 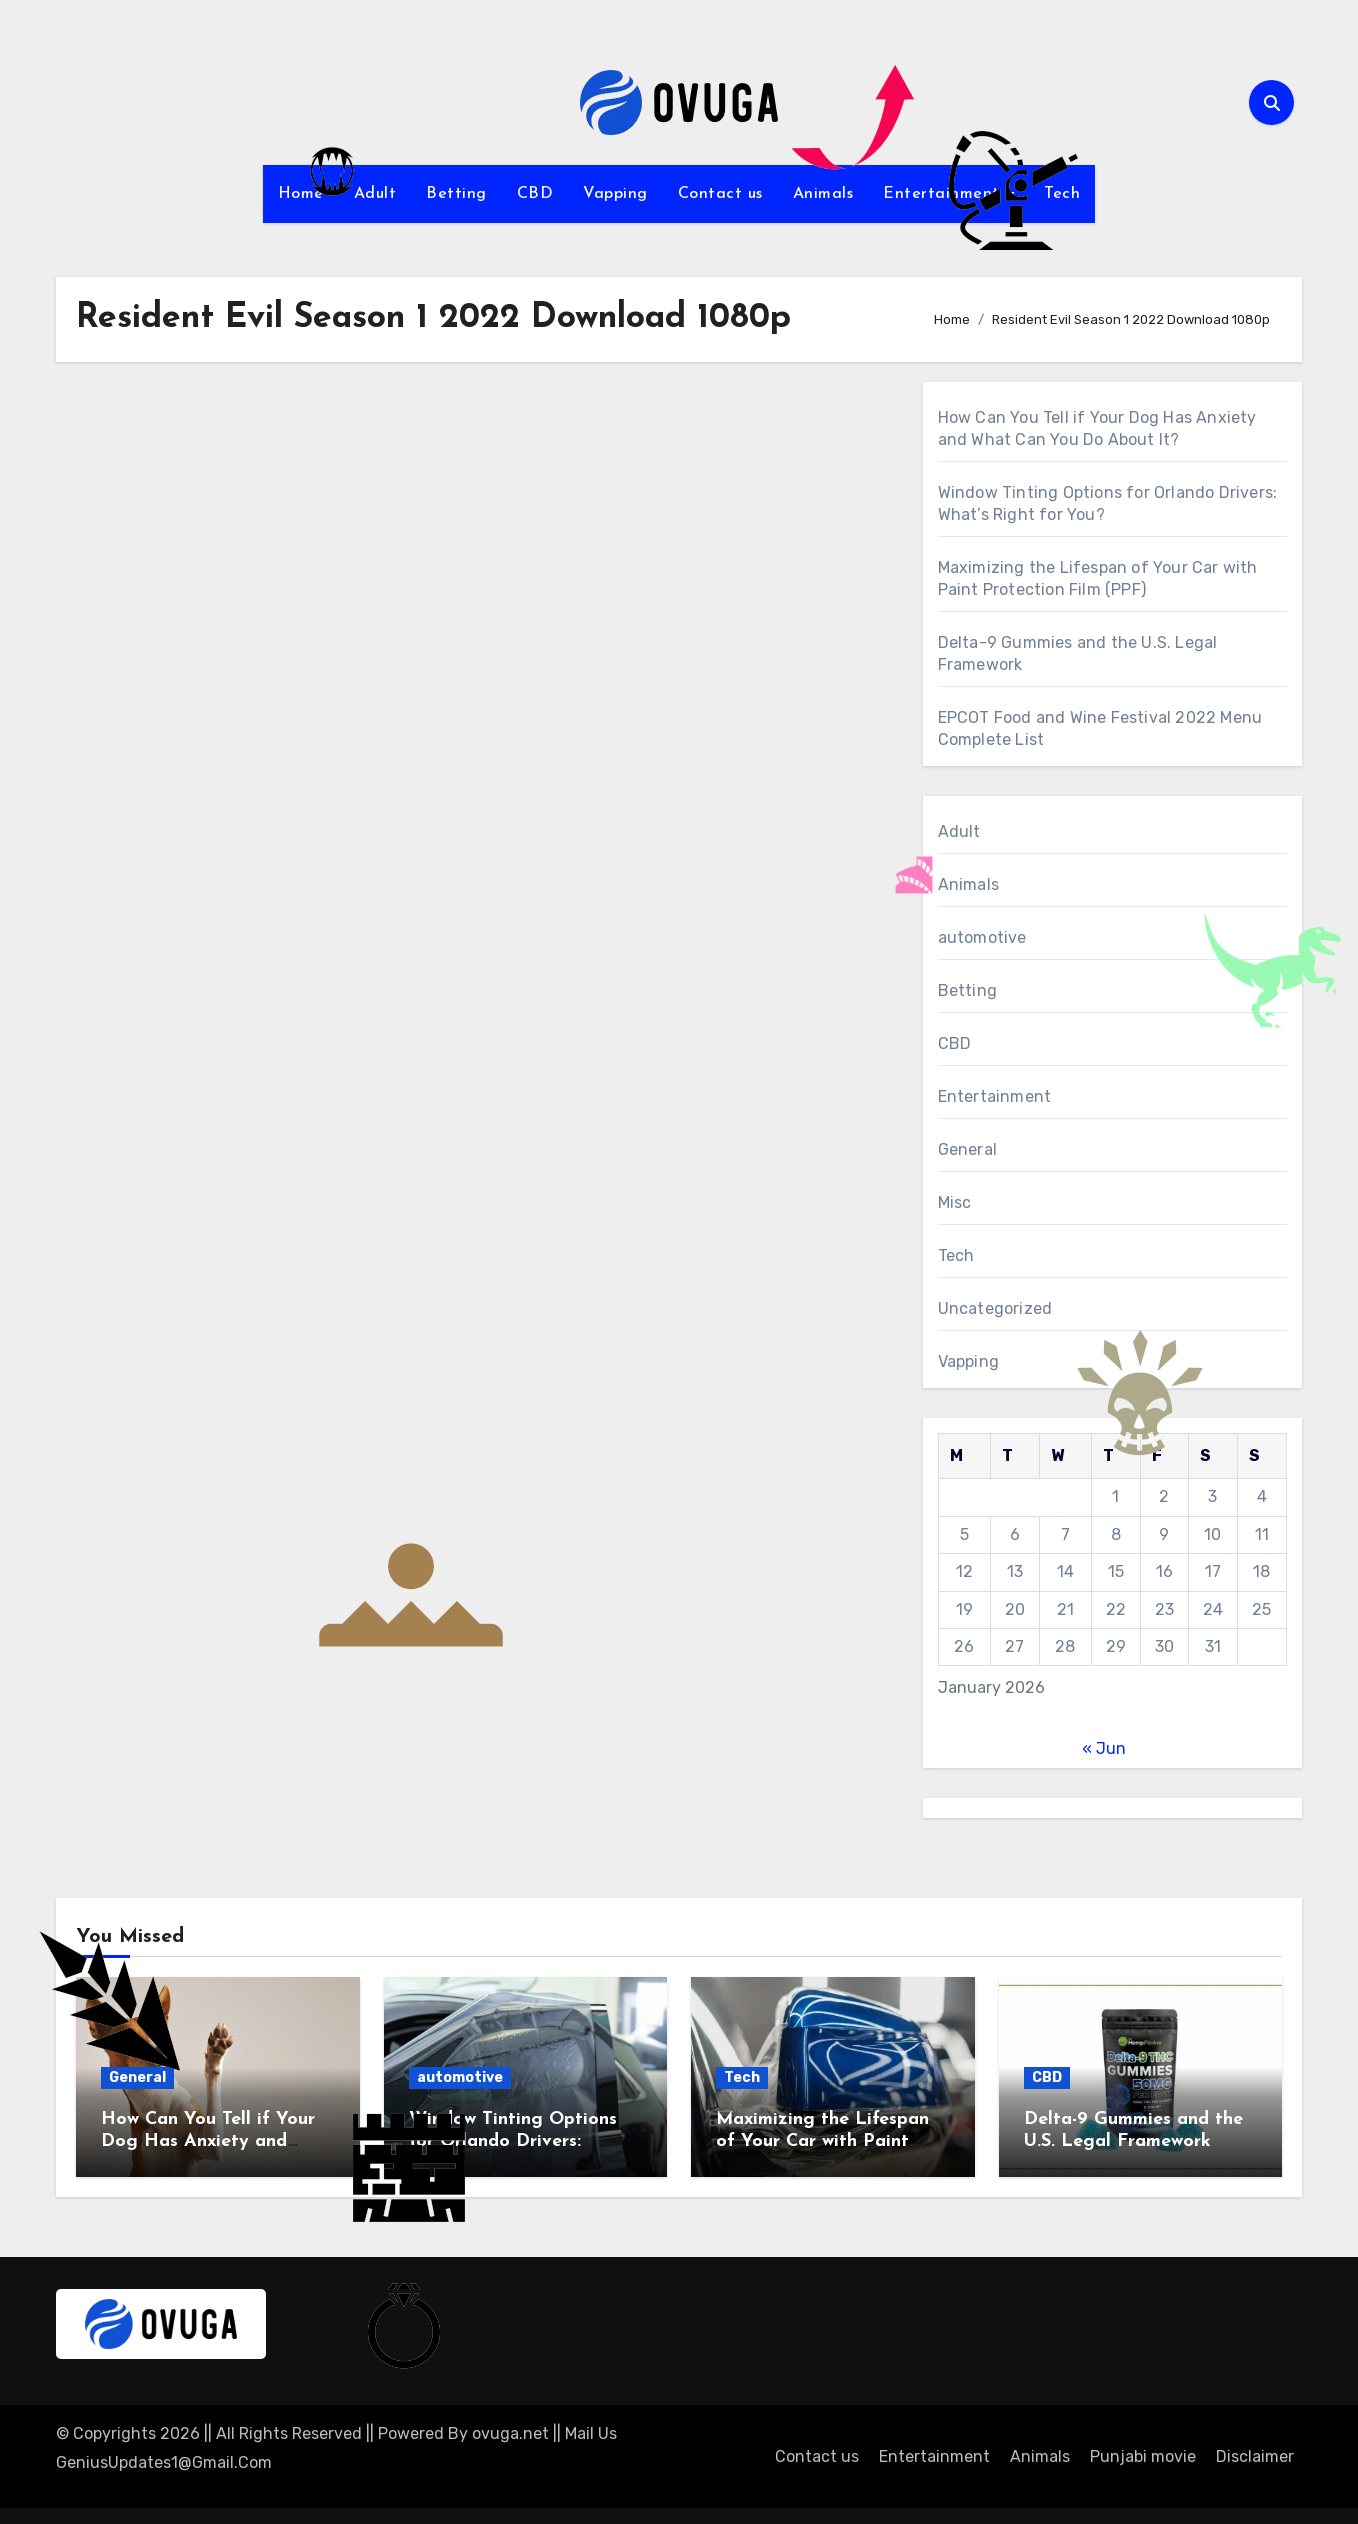 I want to click on deploy defensive laser turret, so click(x=1013, y=190).